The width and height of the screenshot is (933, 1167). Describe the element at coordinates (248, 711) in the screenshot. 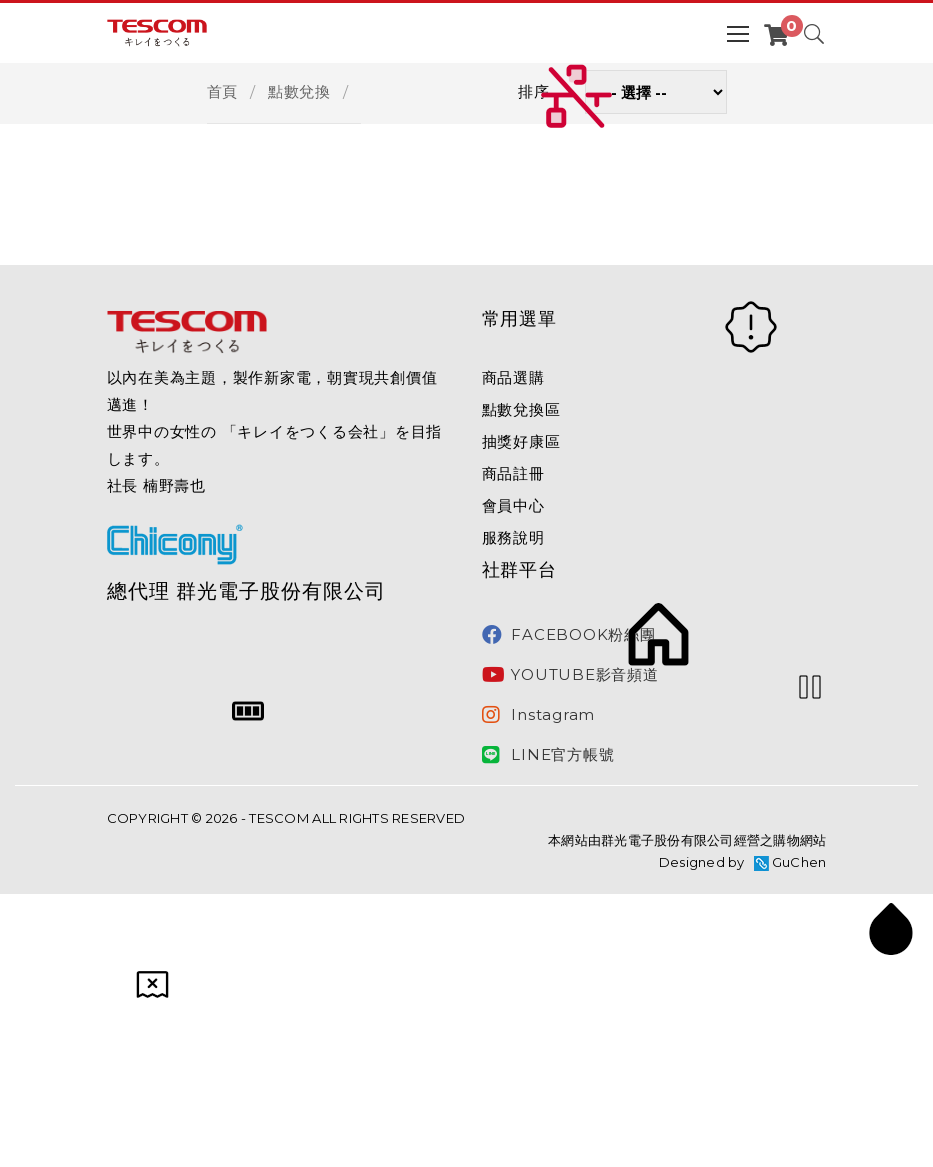

I see `indicates full battery charge` at that location.